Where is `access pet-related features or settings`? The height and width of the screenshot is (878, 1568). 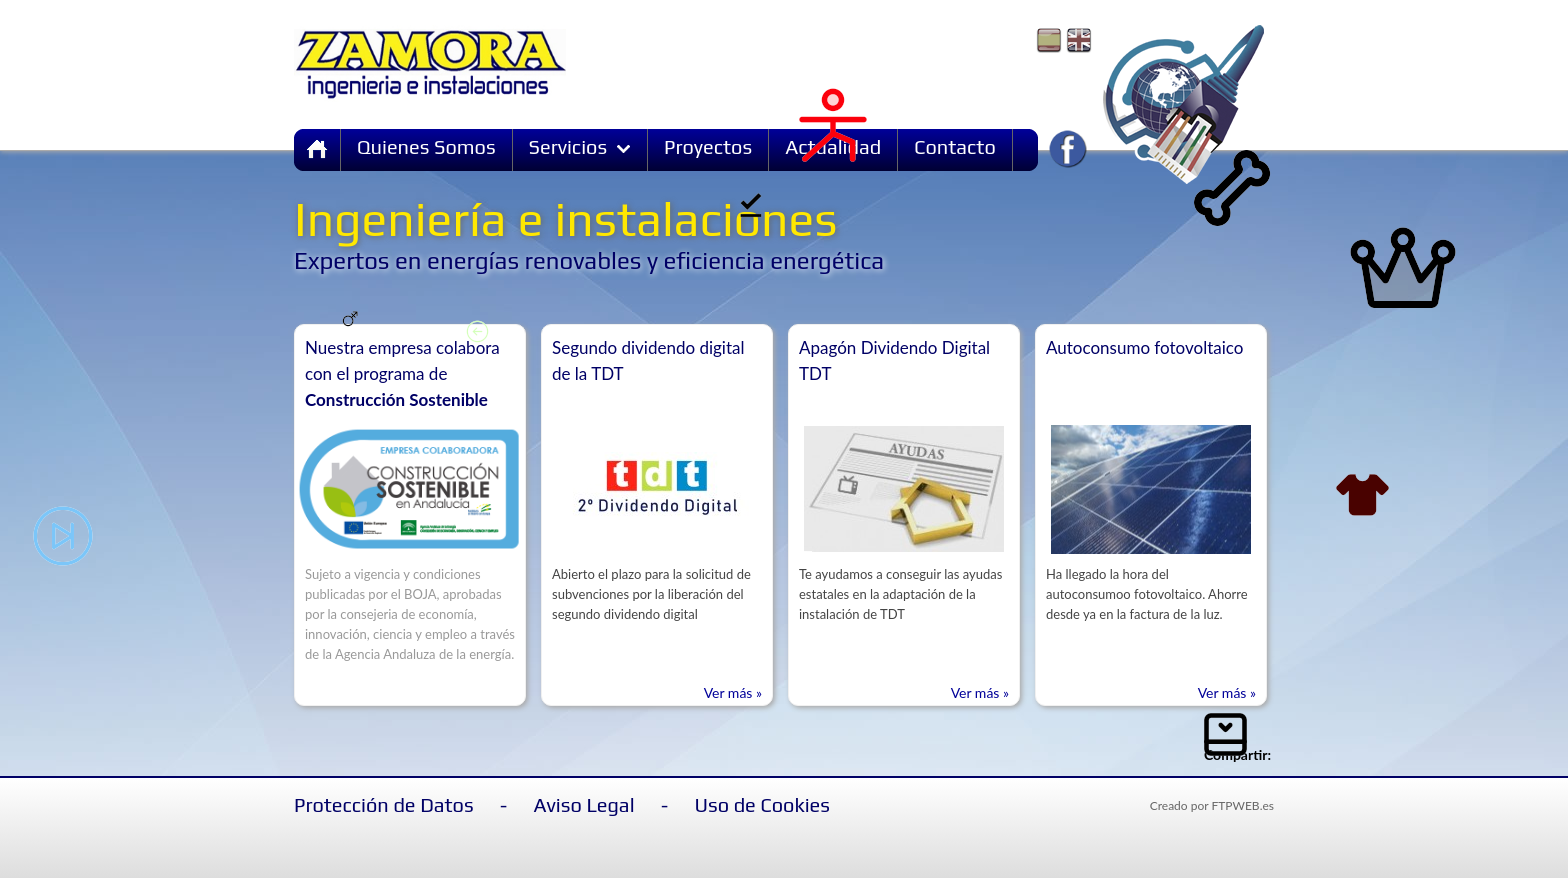
access pet-related features or settings is located at coordinates (1232, 188).